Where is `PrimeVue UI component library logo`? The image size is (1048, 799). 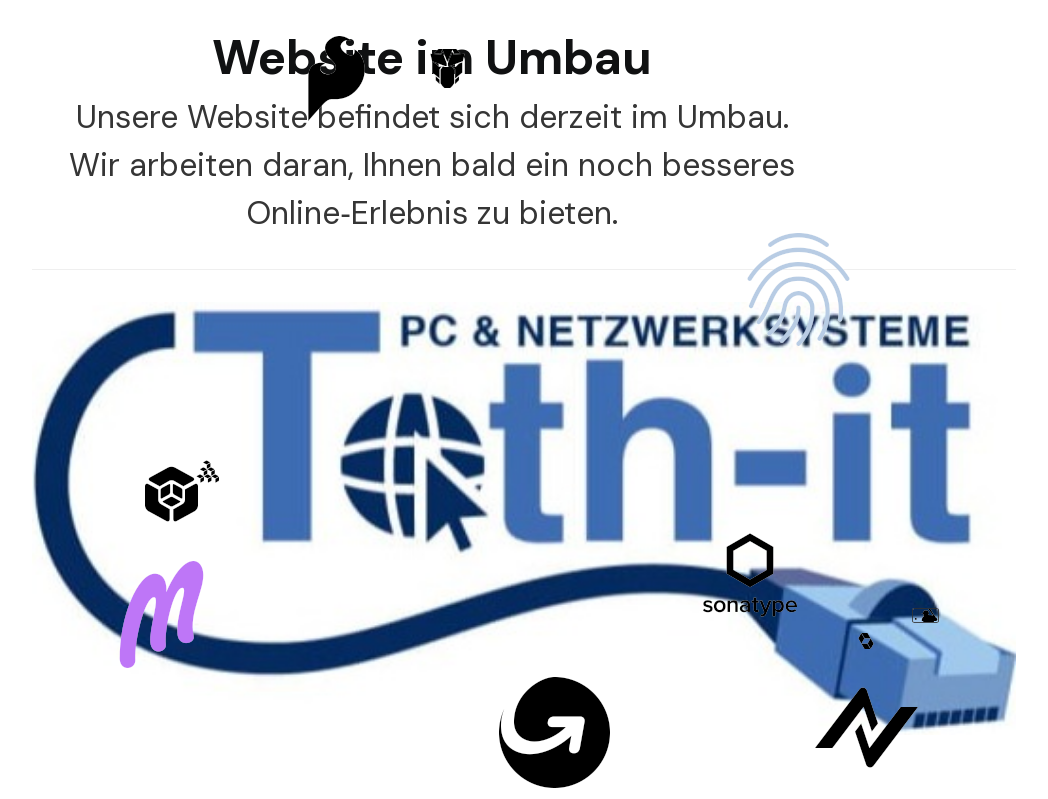 PrimeVue UI component library logo is located at coordinates (447, 68).